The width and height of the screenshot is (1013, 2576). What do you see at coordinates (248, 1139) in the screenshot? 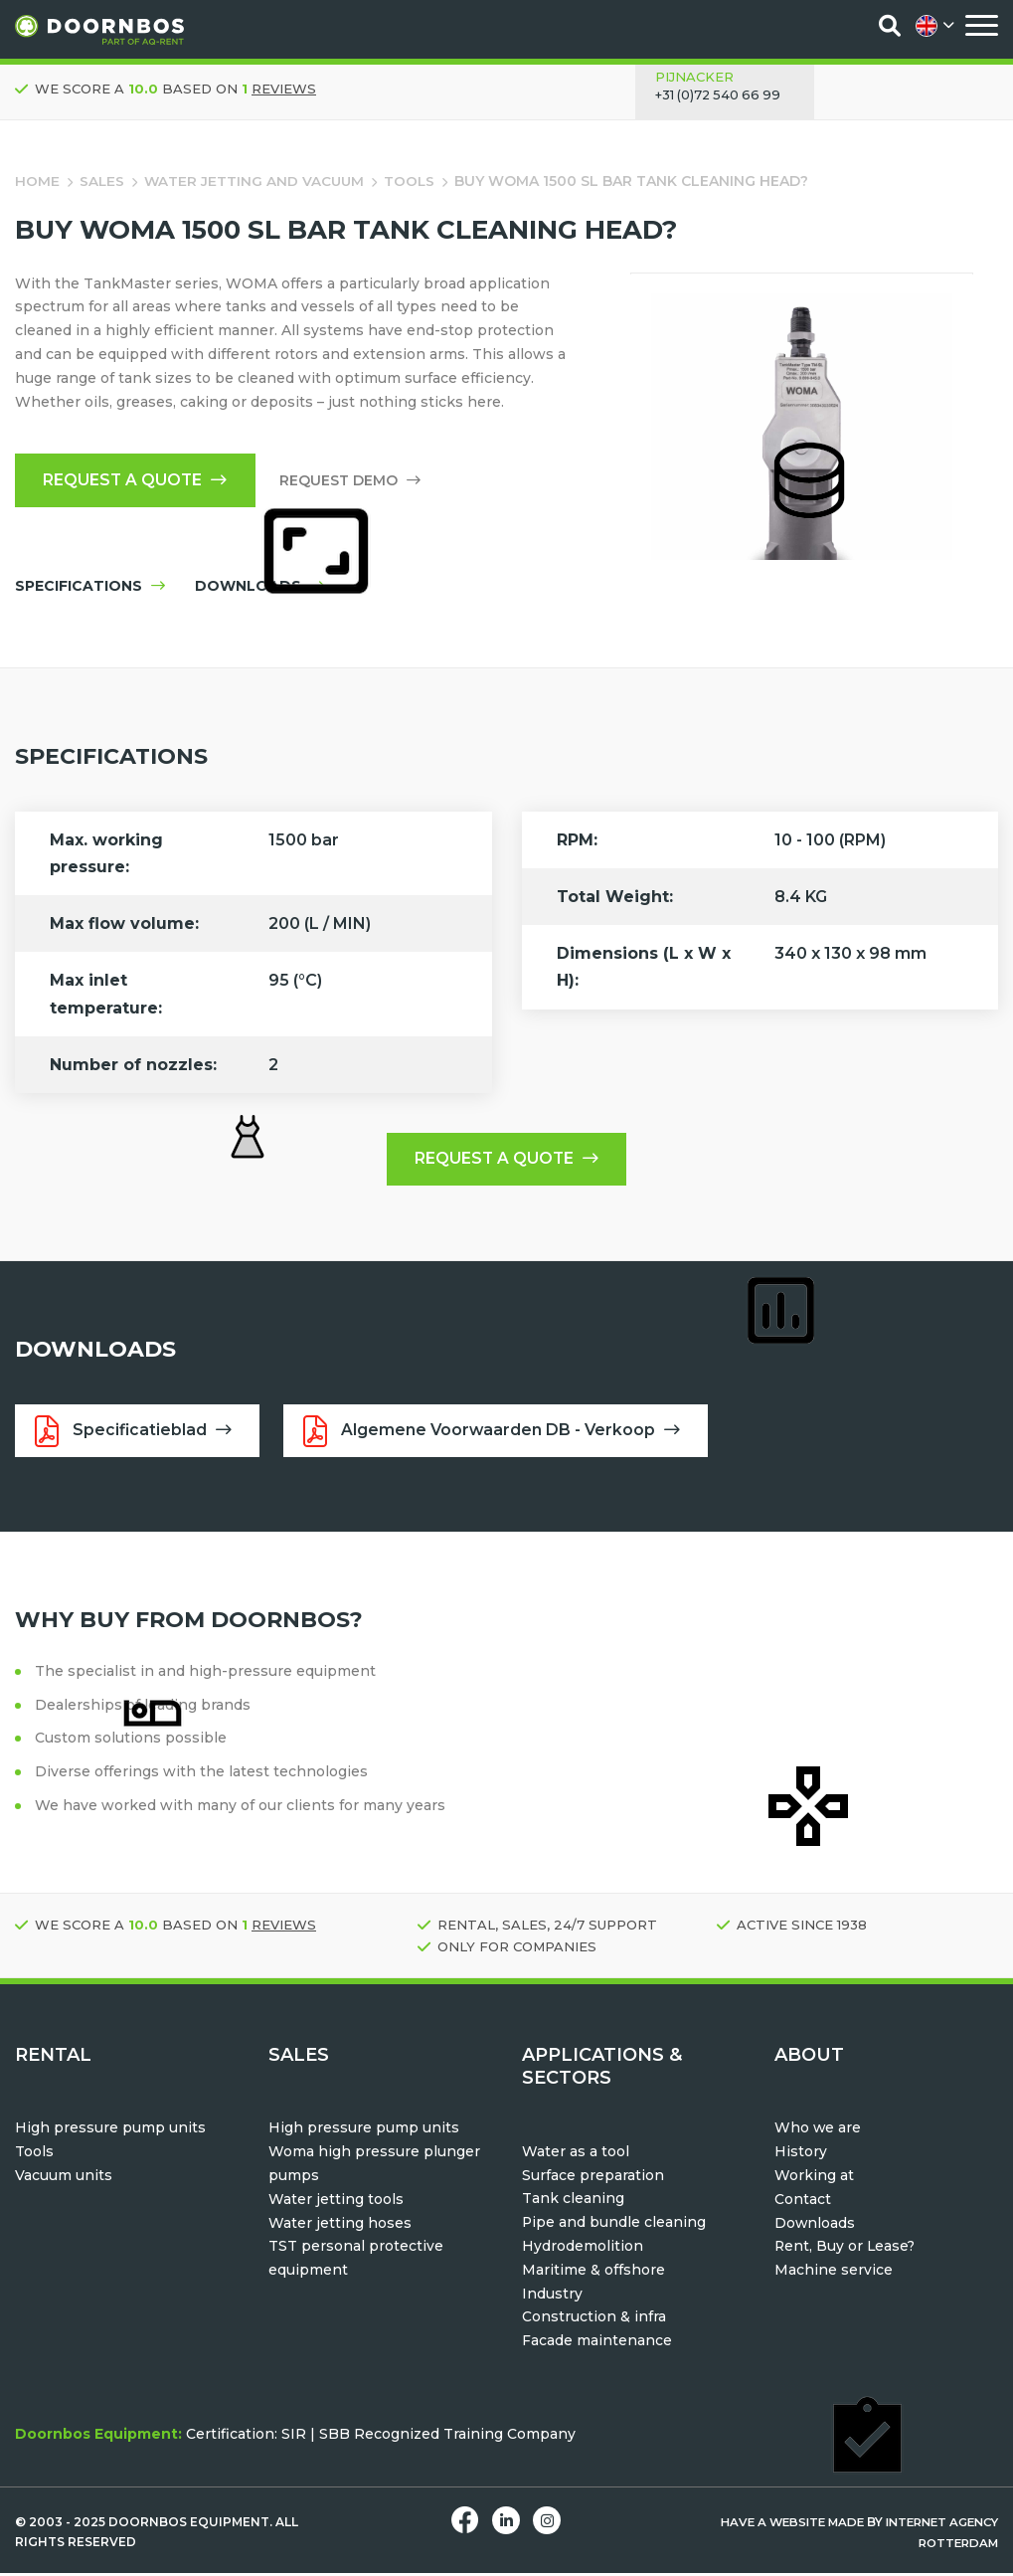
I see `browse women's clothing or dresses` at bounding box center [248, 1139].